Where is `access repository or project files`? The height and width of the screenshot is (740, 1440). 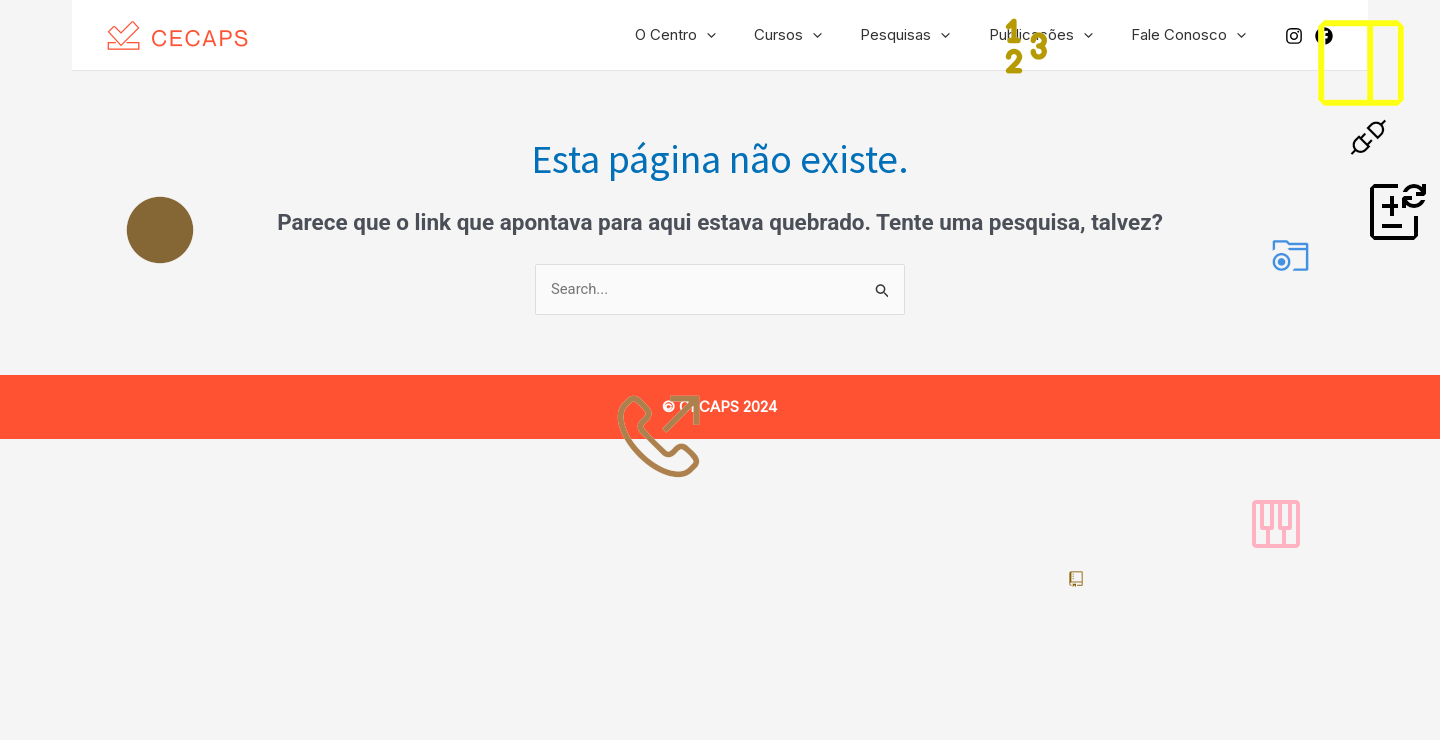 access repository or project files is located at coordinates (1076, 578).